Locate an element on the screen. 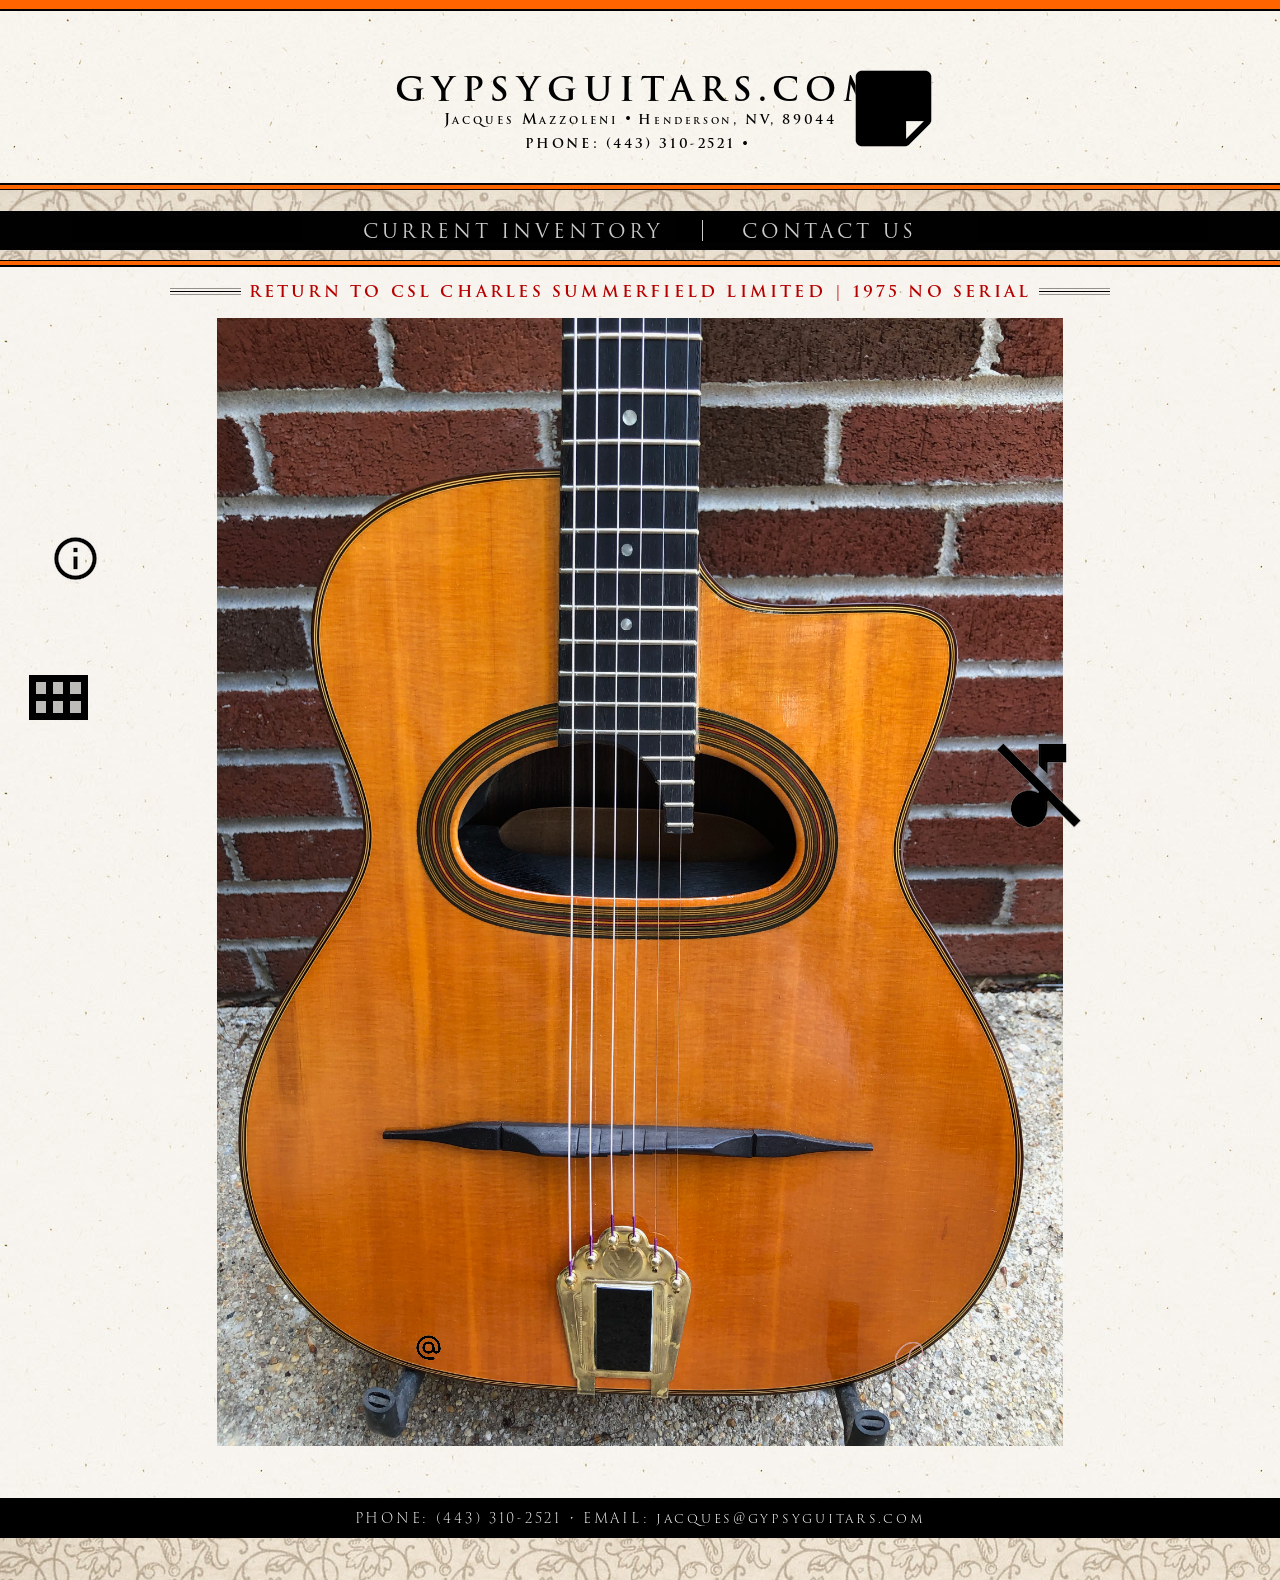 Image resolution: width=1280 pixels, height=1580 pixels. create a new note is located at coordinates (893, 108).